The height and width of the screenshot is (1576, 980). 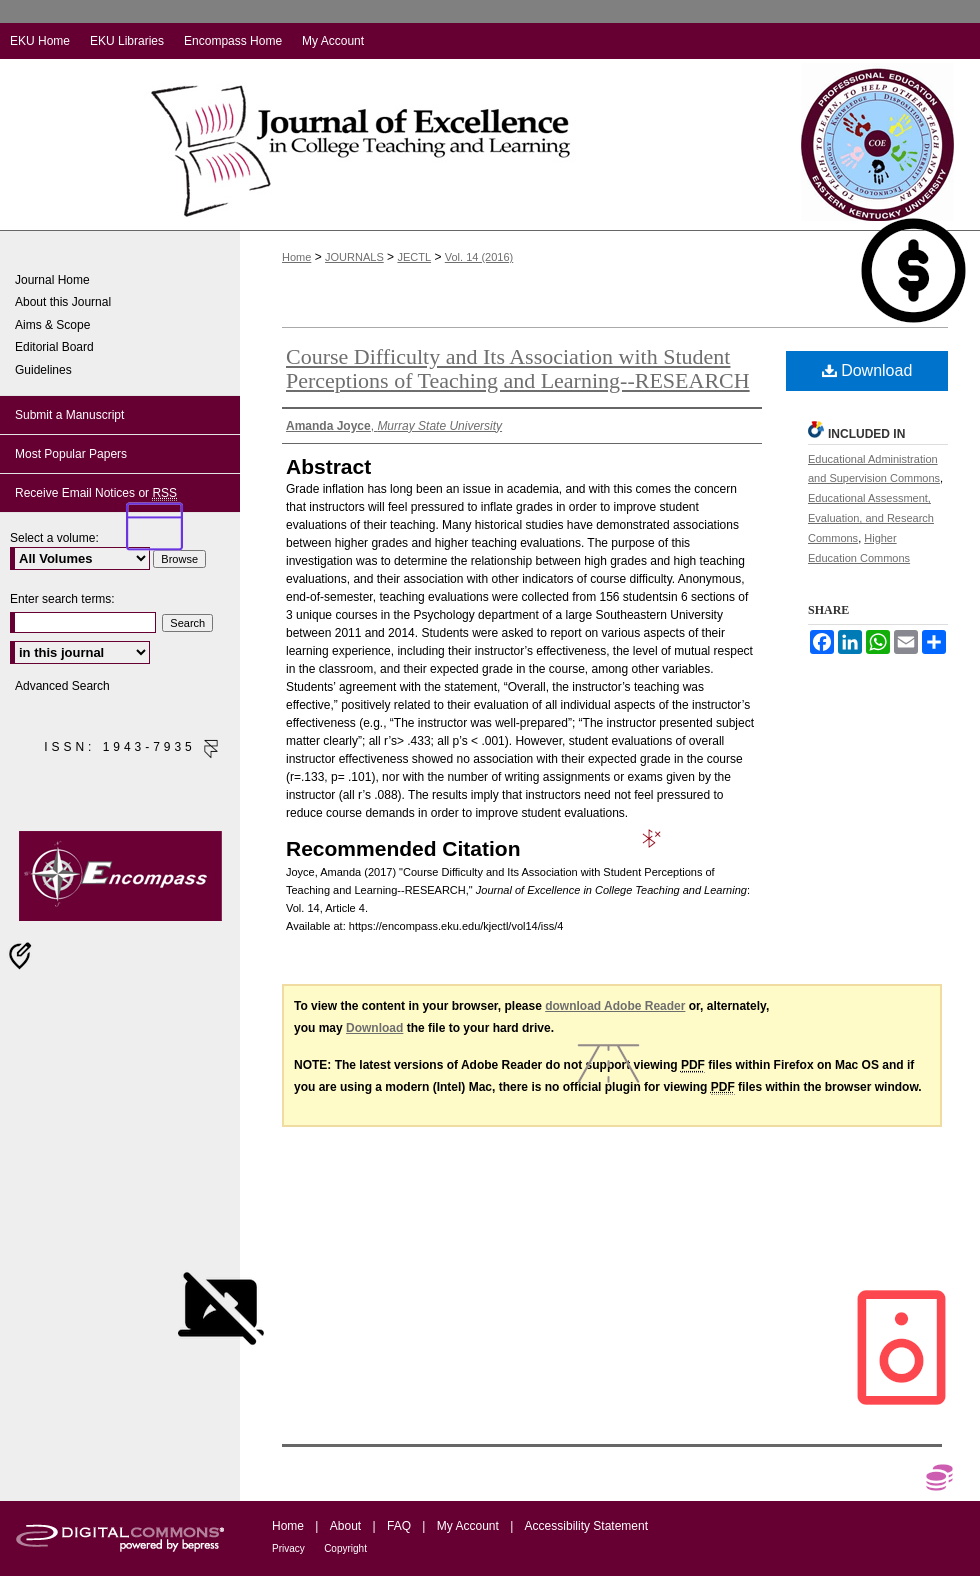 I want to click on view directions or navigation, so click(x=608, y=1063).